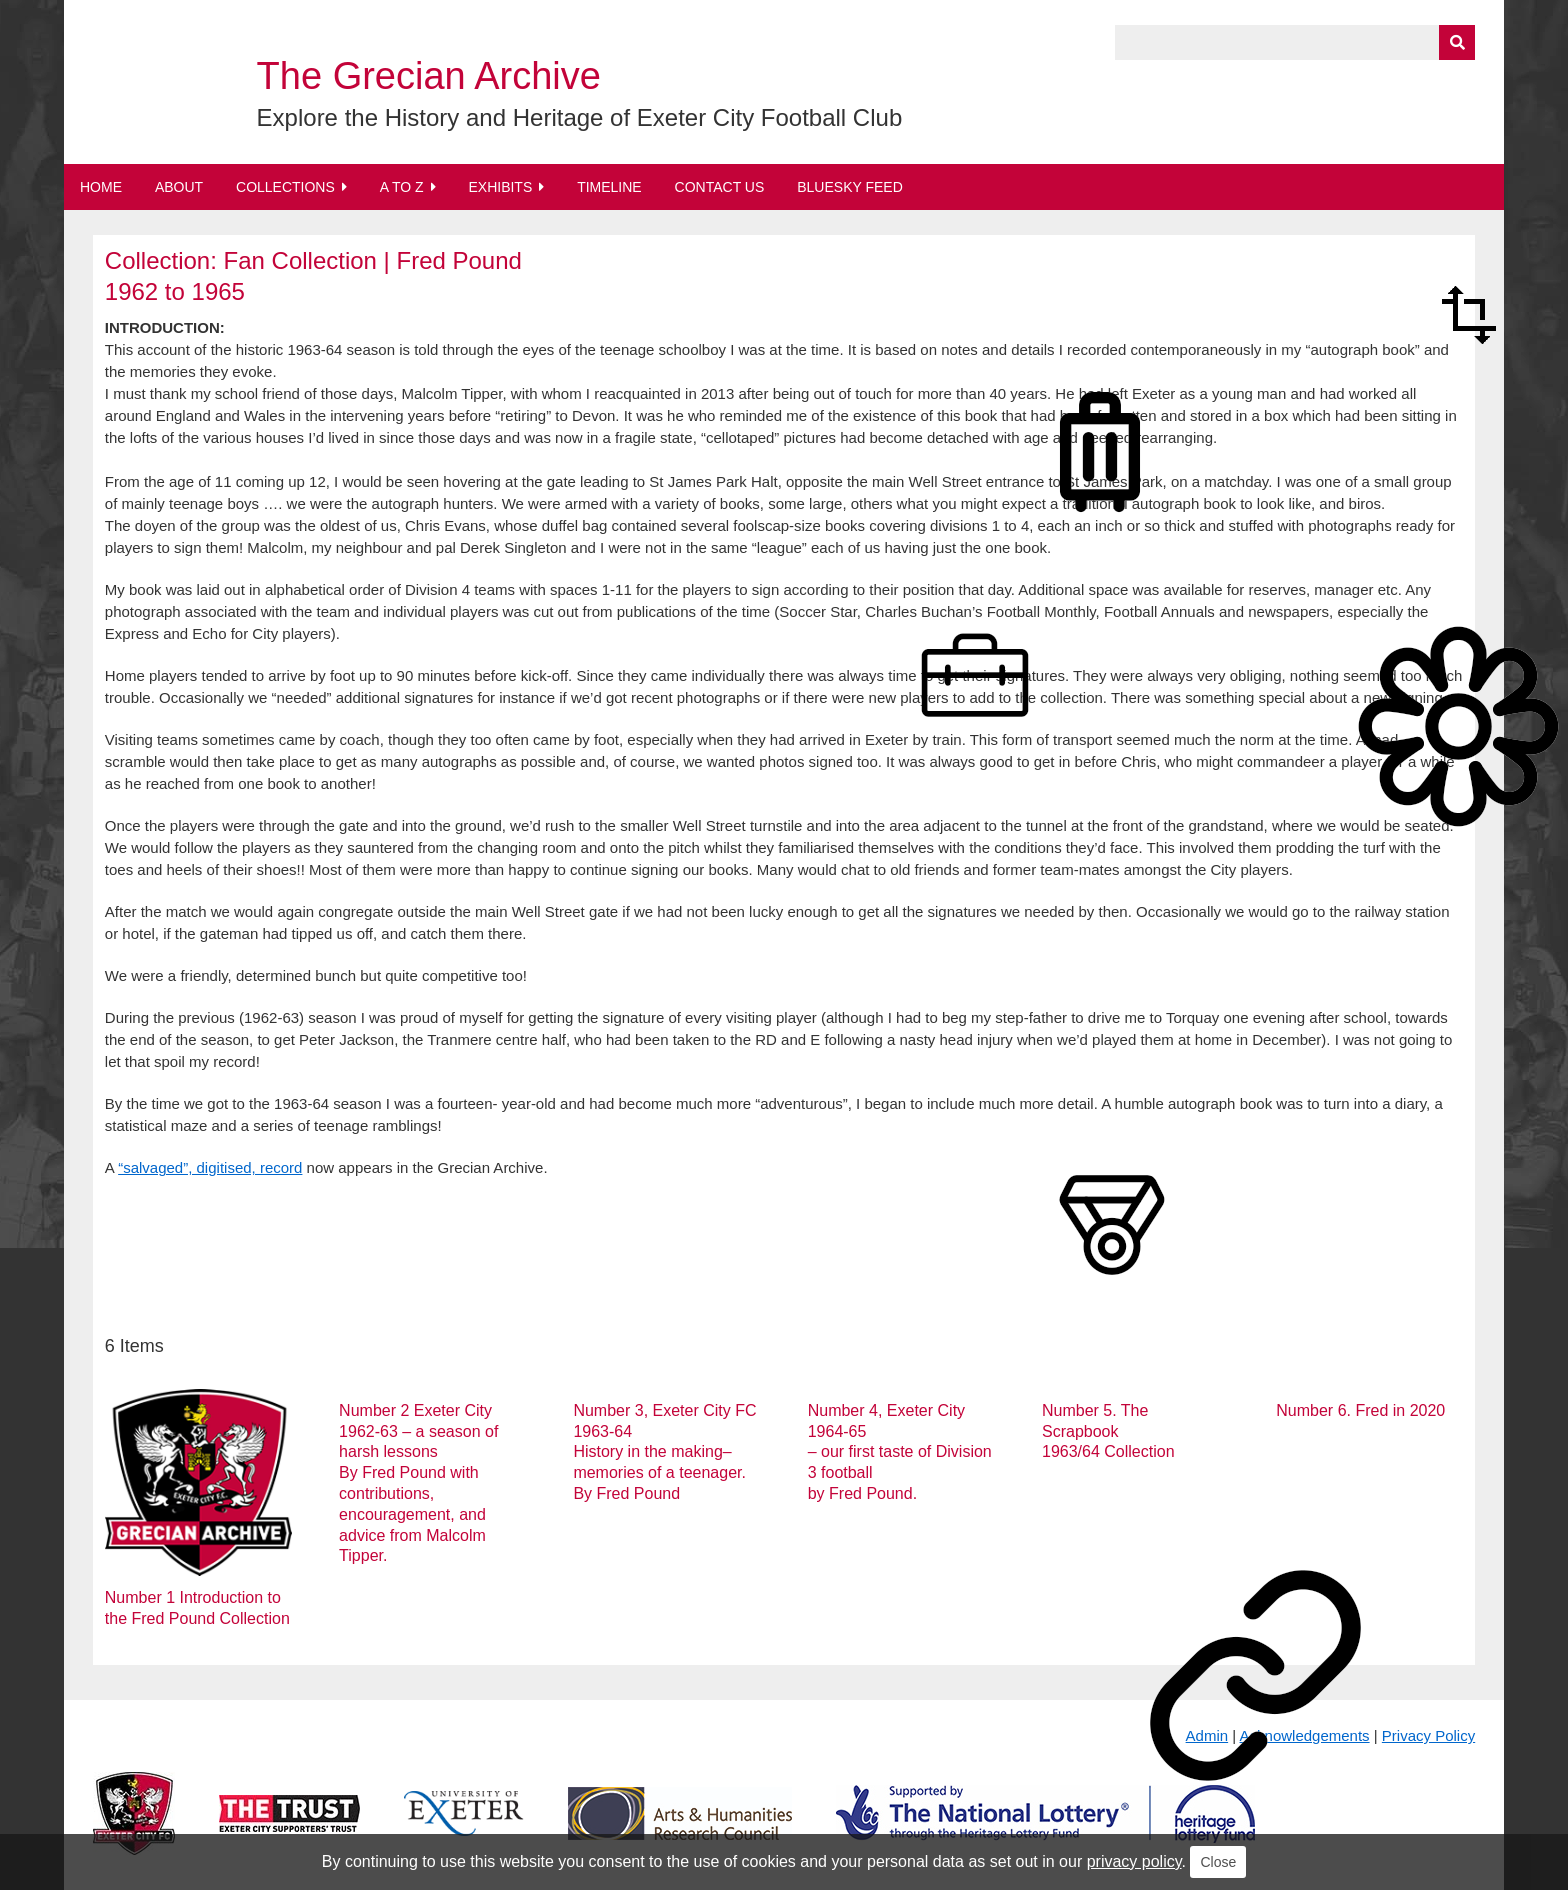 This screenshot has height=1890, width=1568. What do you see at coordinates (1458, 726) in the screenshot?
I see `access garden or plant care features` at bounding box center [1458, 726].